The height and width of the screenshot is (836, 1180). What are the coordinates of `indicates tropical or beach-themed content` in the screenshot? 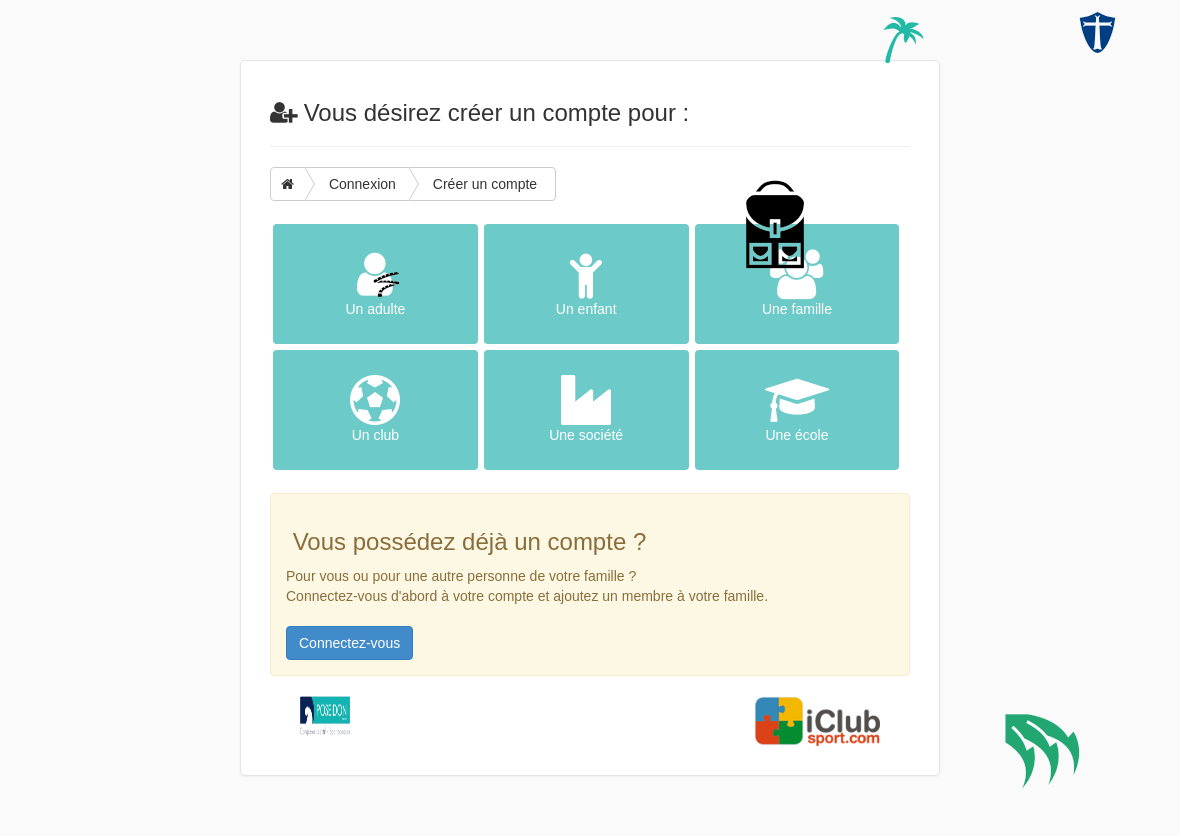 It's located at (903, 40).